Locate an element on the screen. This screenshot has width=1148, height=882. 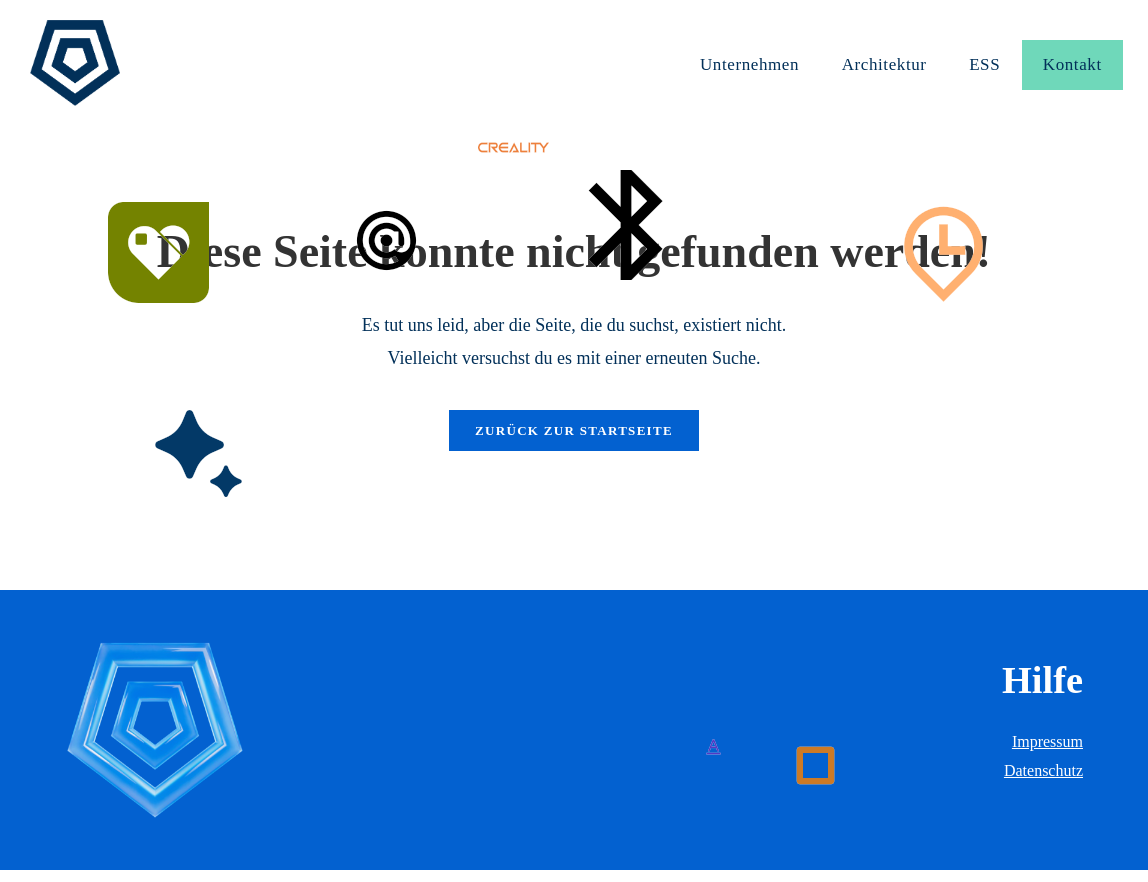
change text color is located at coordinates (713, 746).